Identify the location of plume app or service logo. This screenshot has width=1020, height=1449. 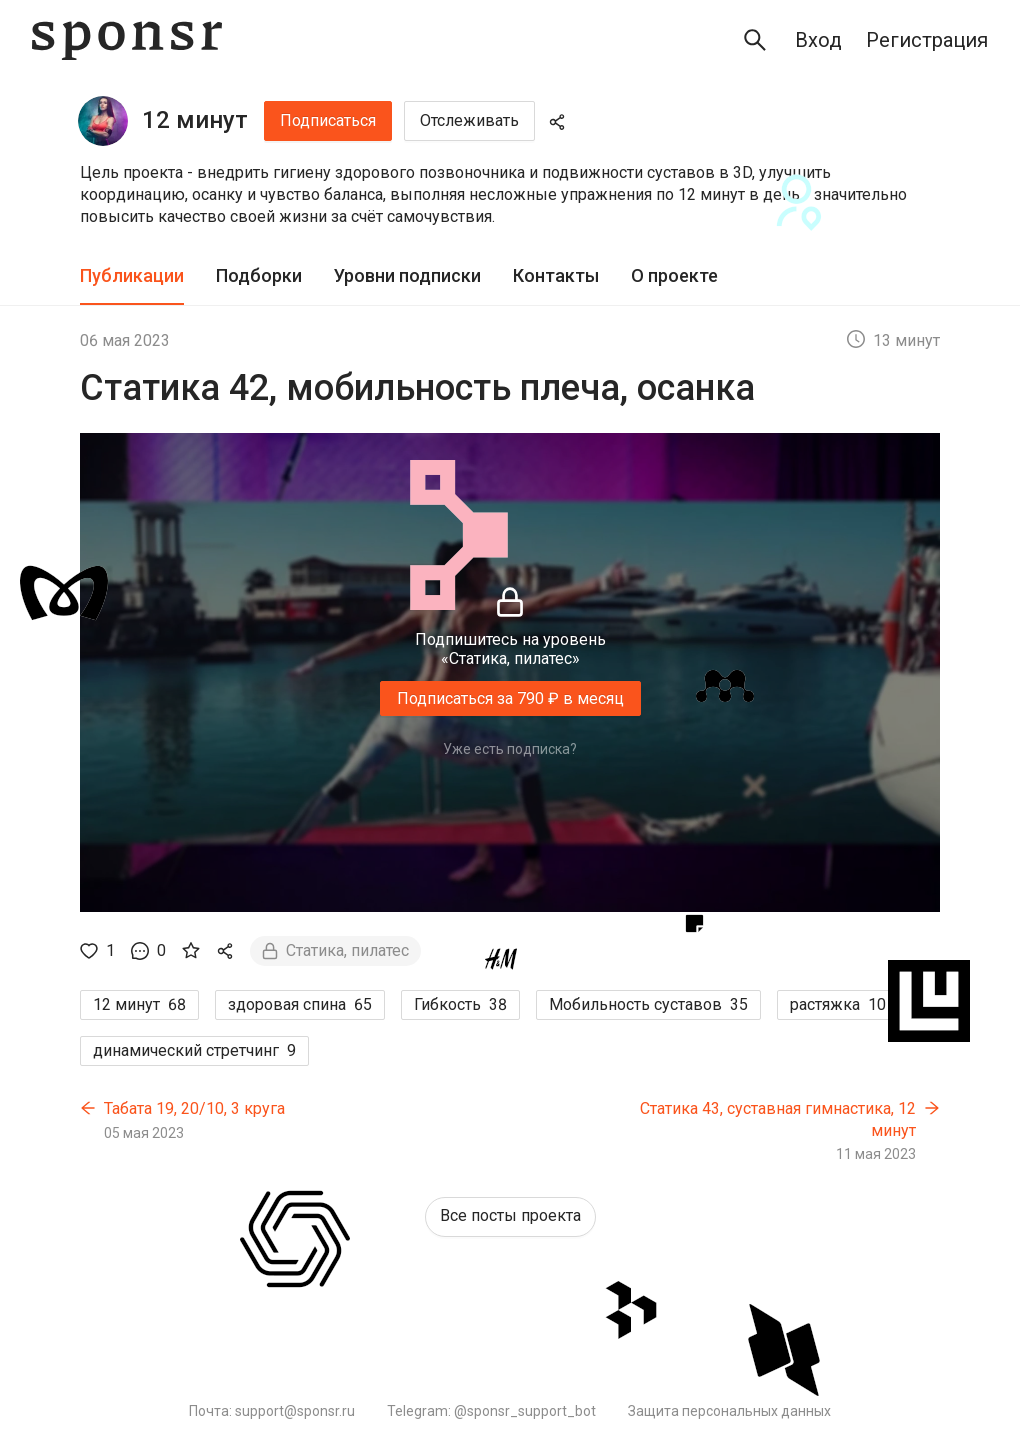
(295, 1239).